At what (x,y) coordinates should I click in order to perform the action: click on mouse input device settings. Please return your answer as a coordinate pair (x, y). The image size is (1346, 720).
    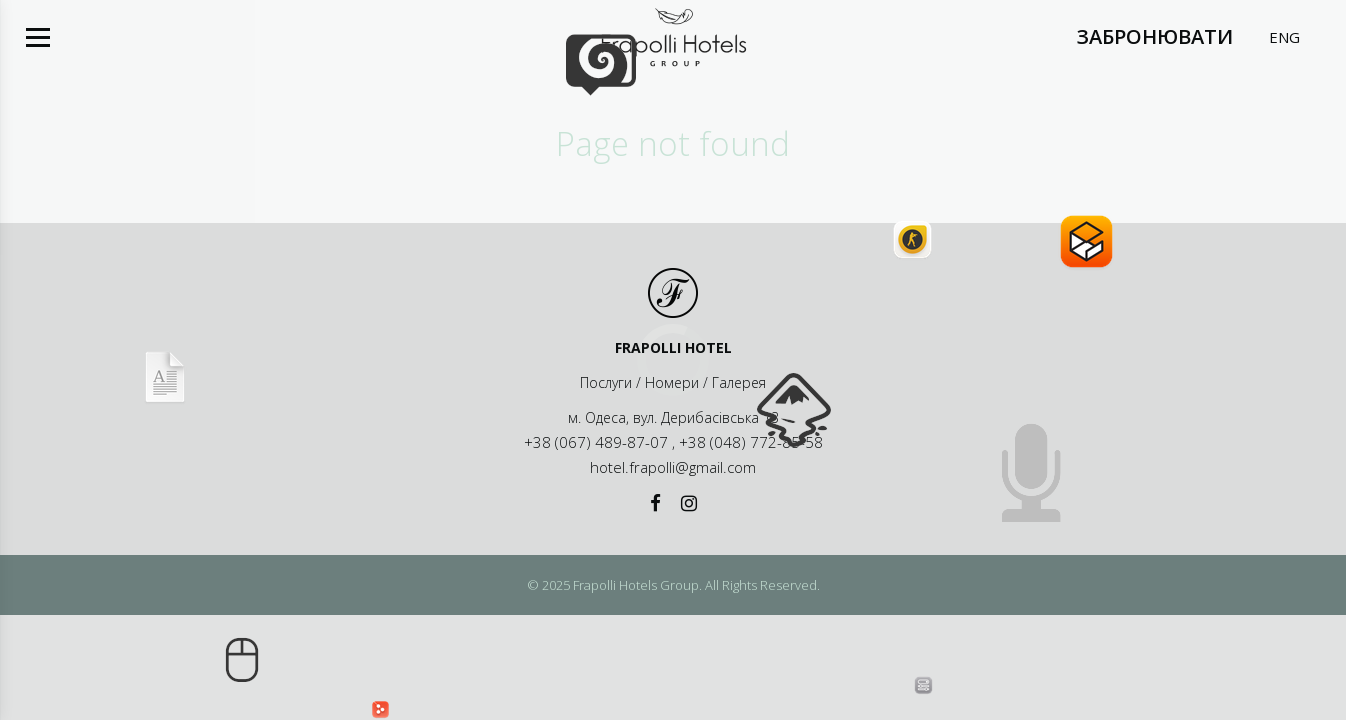
    Looking at the image, I should click on (243, 658).